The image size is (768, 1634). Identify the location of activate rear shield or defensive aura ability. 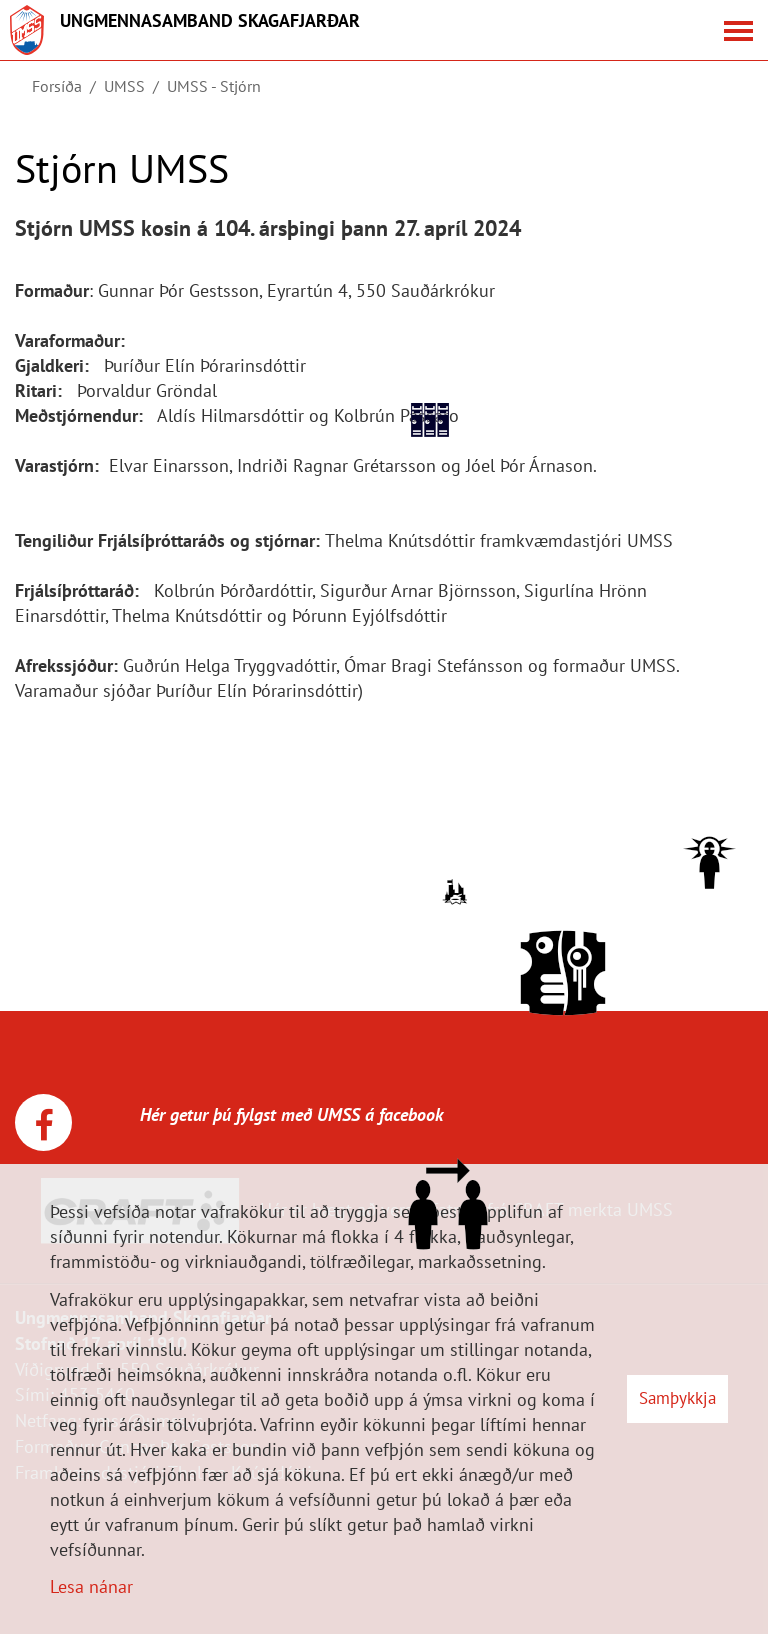
(709, 862).